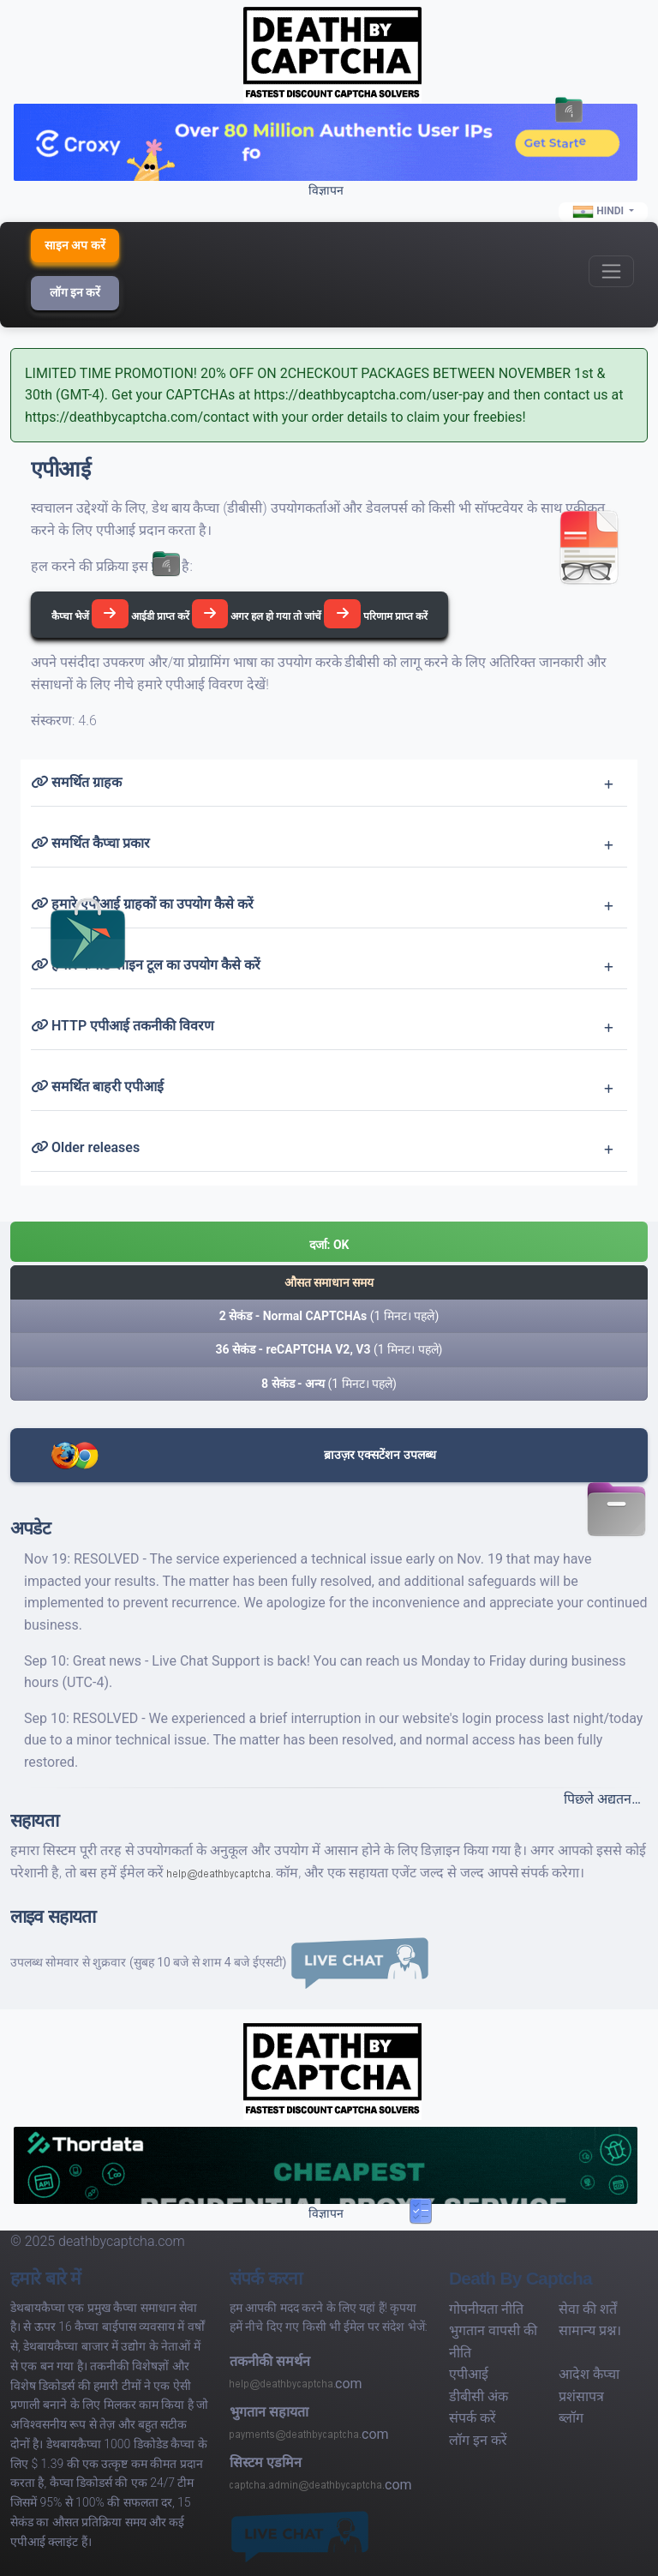  I want to click on open your bookmarks or saved items app, so click(421, 2211).